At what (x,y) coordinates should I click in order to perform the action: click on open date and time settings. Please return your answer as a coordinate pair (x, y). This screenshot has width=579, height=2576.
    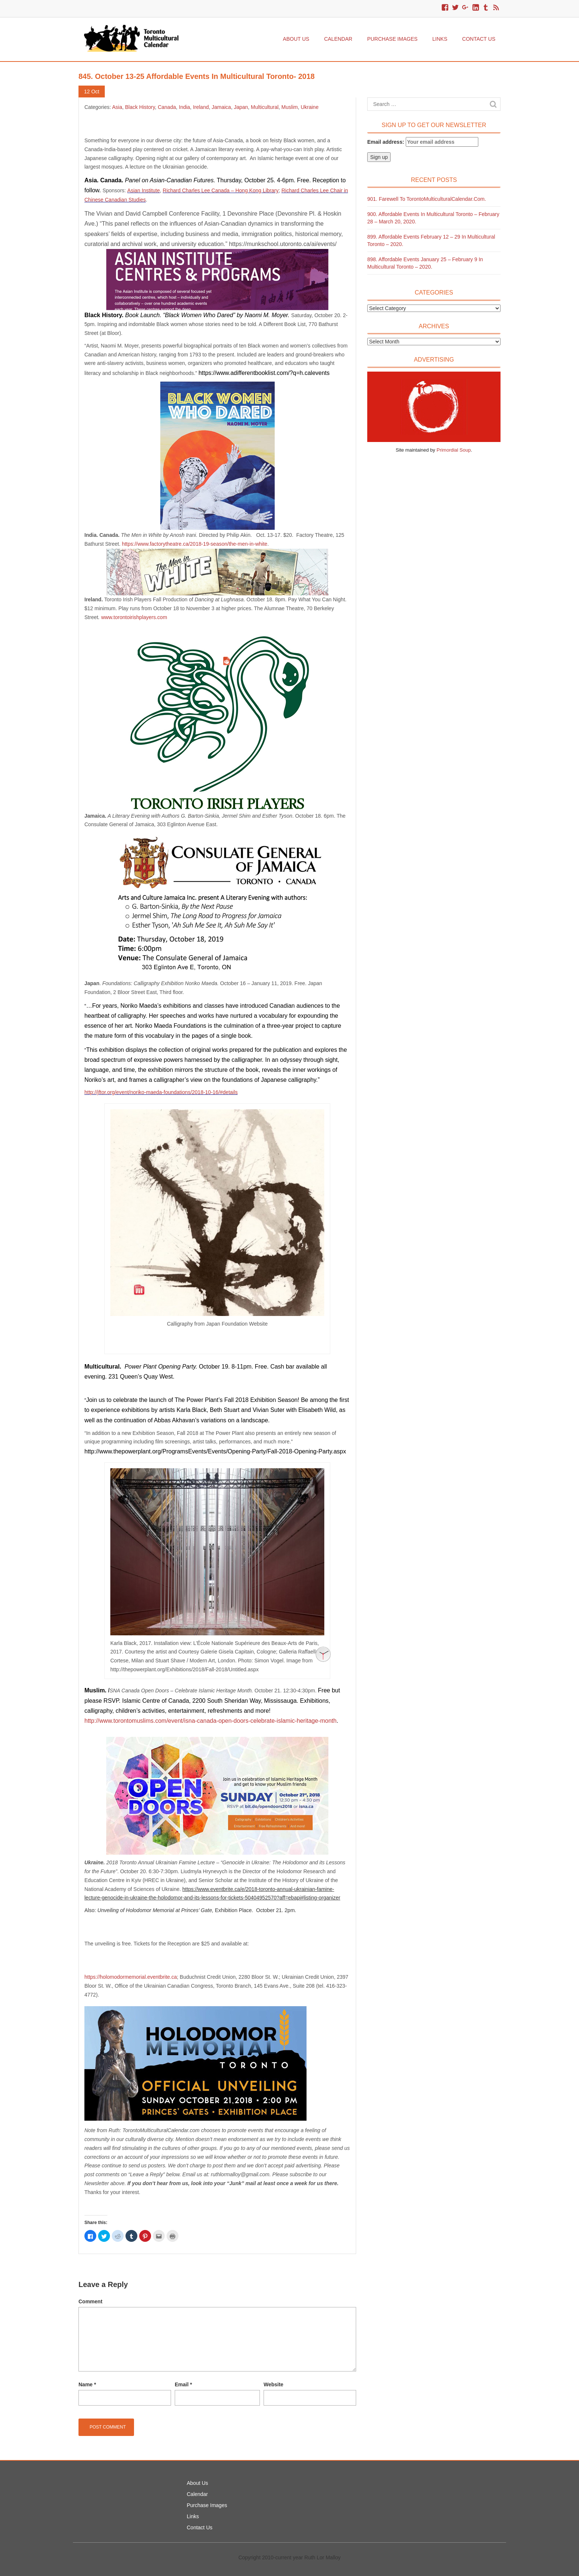
    Looking at the image, I should click on (323, 1654).